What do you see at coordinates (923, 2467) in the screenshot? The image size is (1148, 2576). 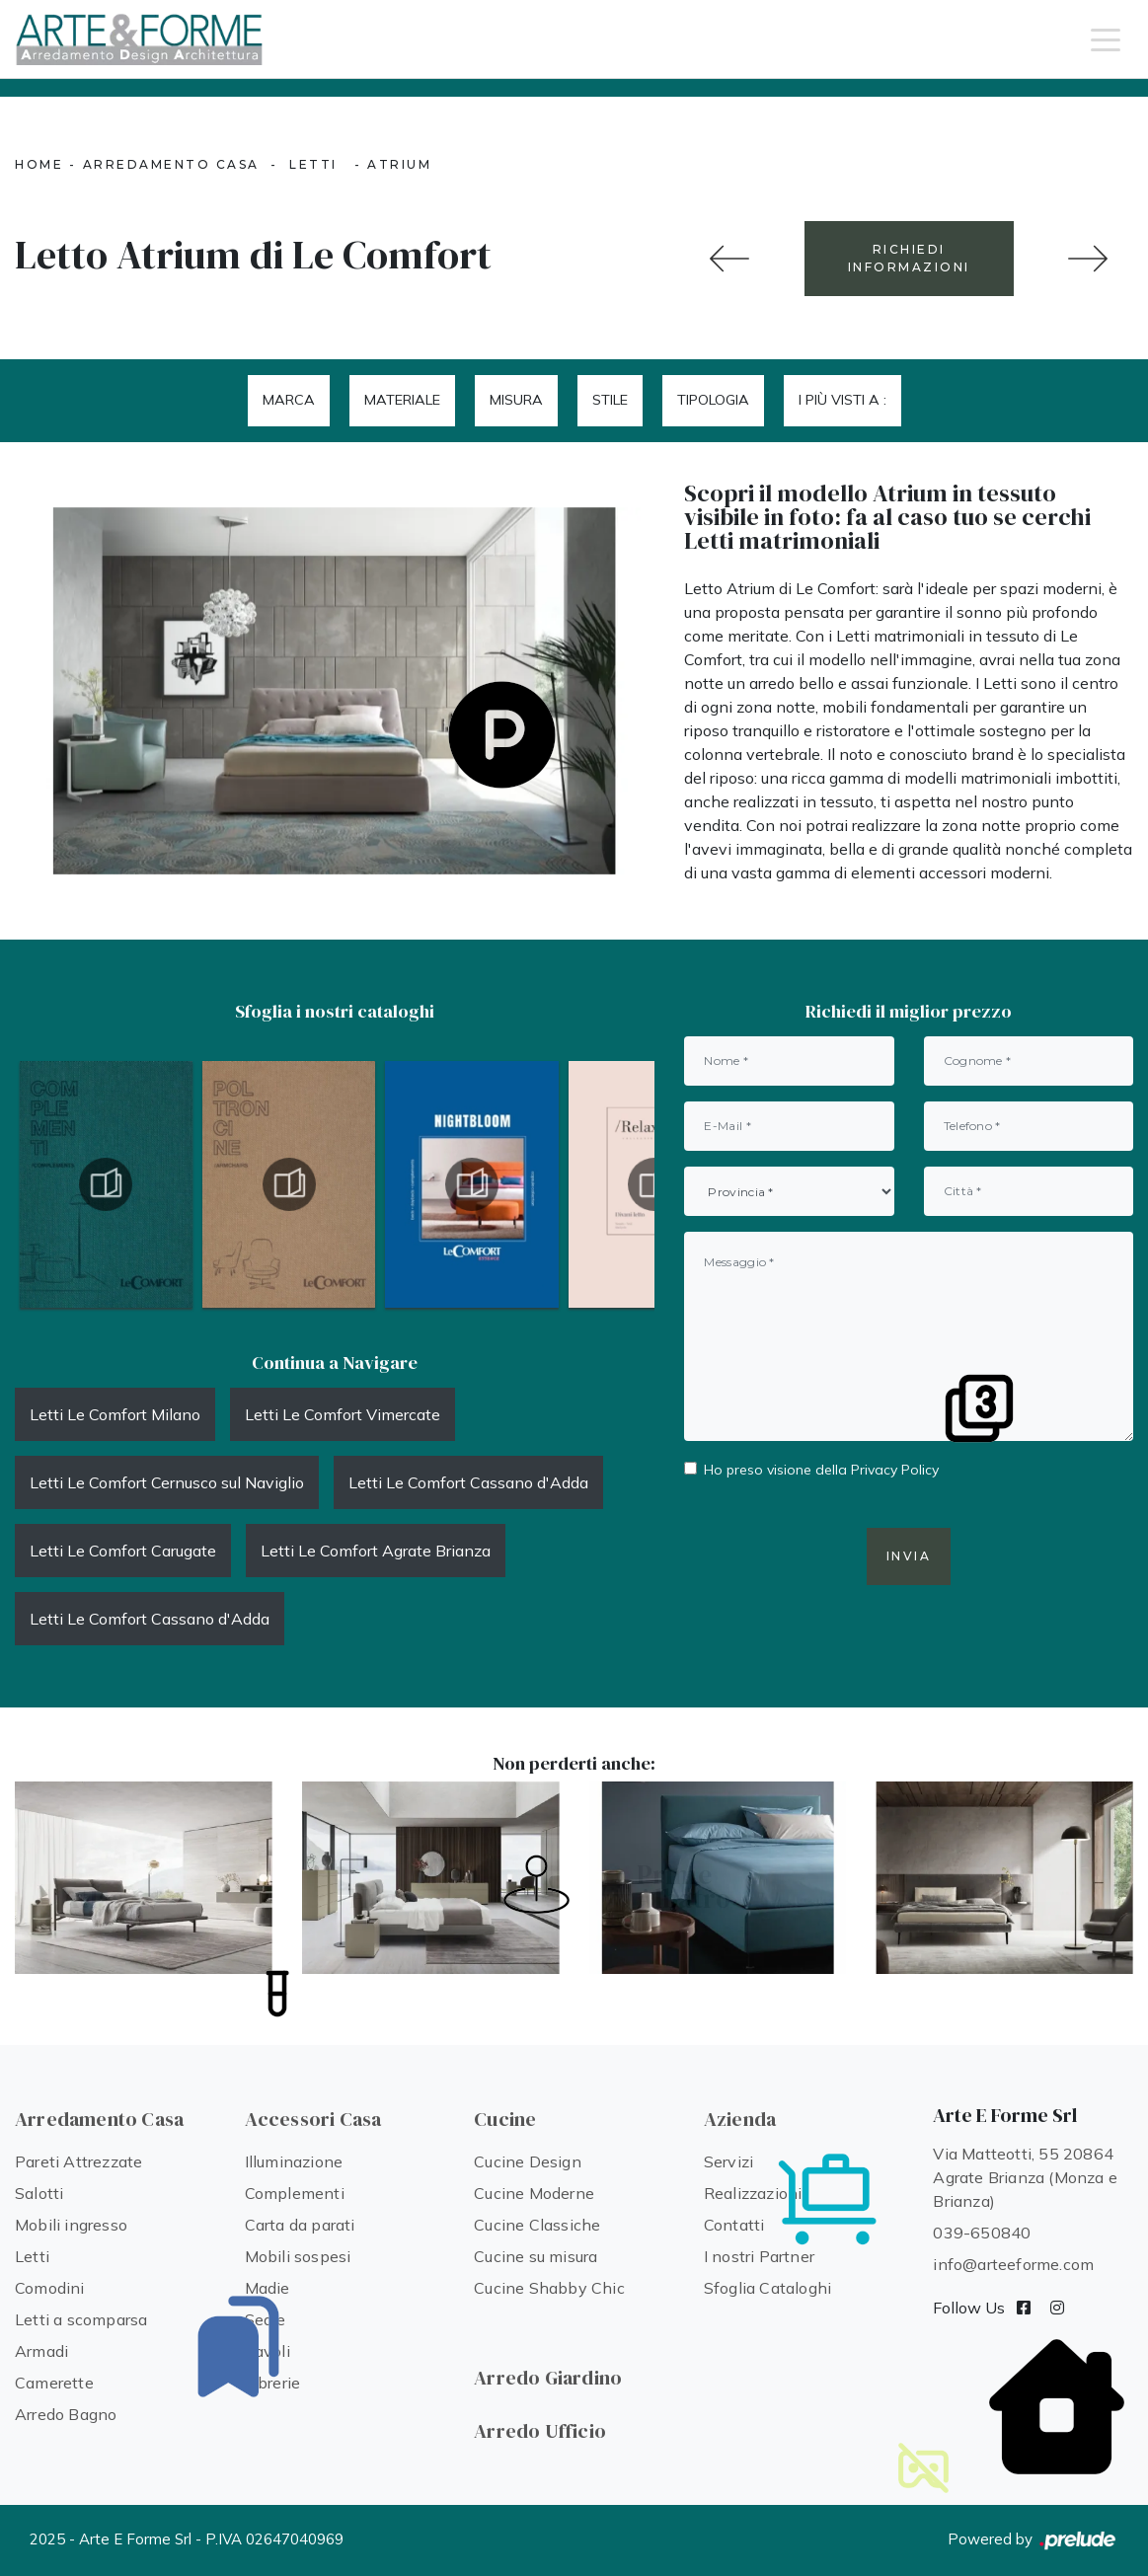 I see `disable VR or cardboard viewer mode` at bounding box center [923, 2467].